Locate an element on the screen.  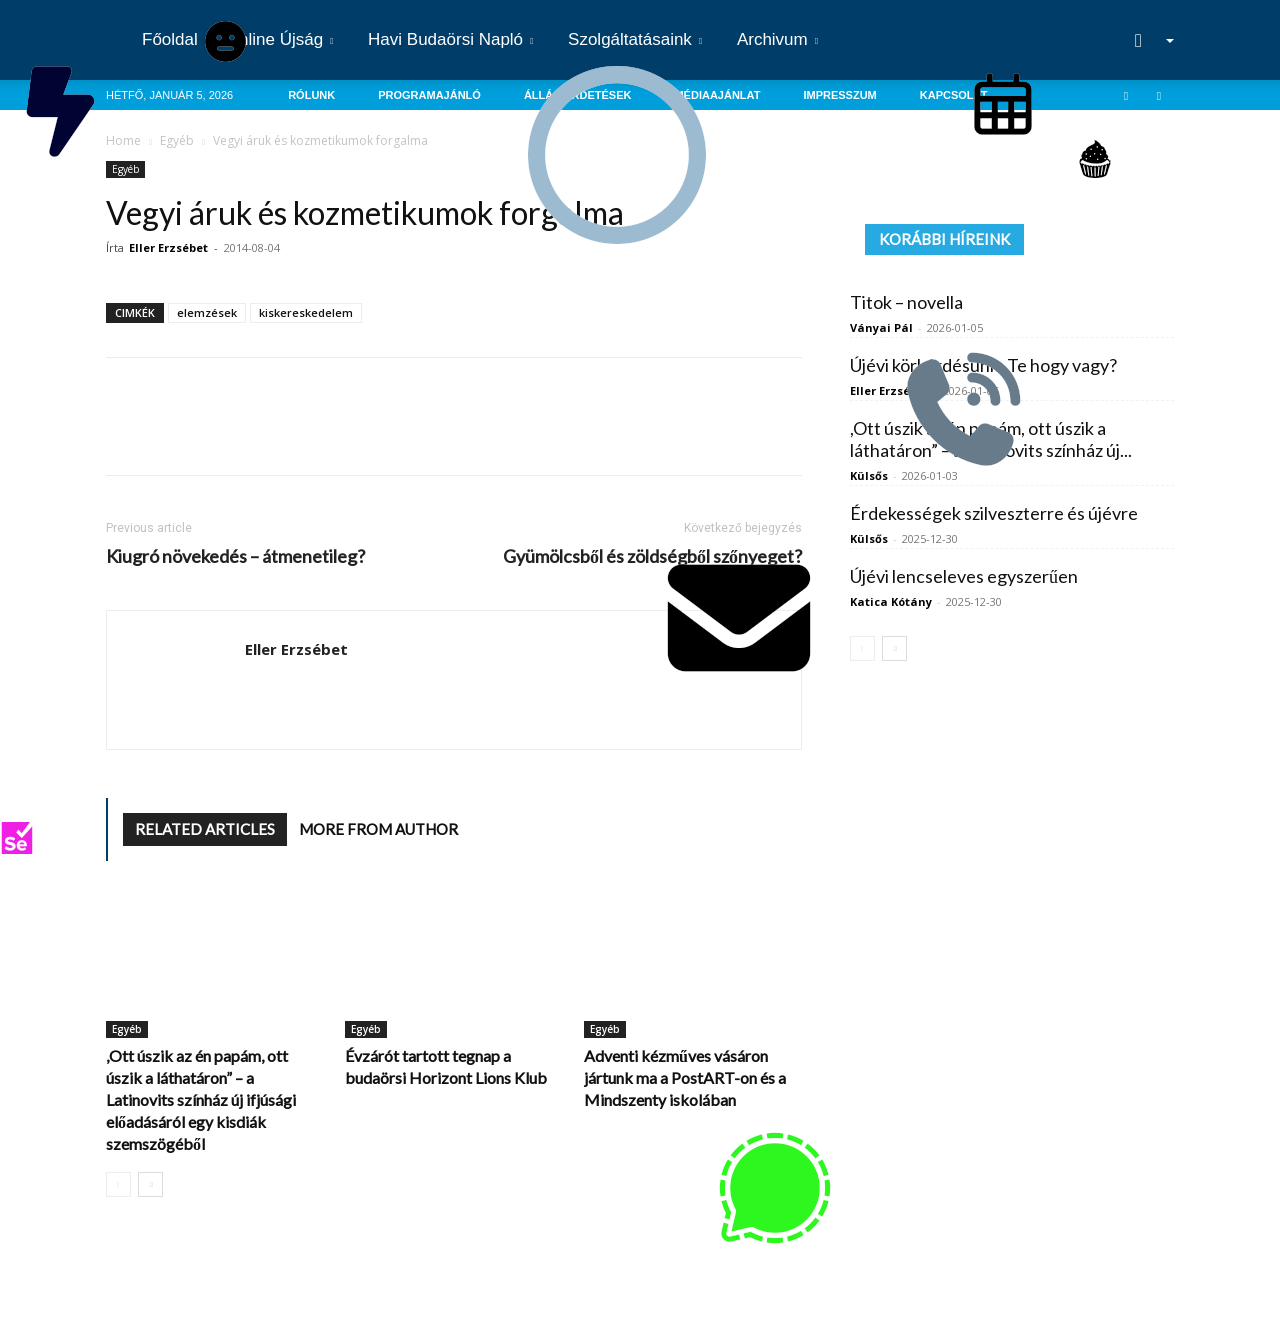
selenium browser automation framework logo is located at coordinates (17, 838).